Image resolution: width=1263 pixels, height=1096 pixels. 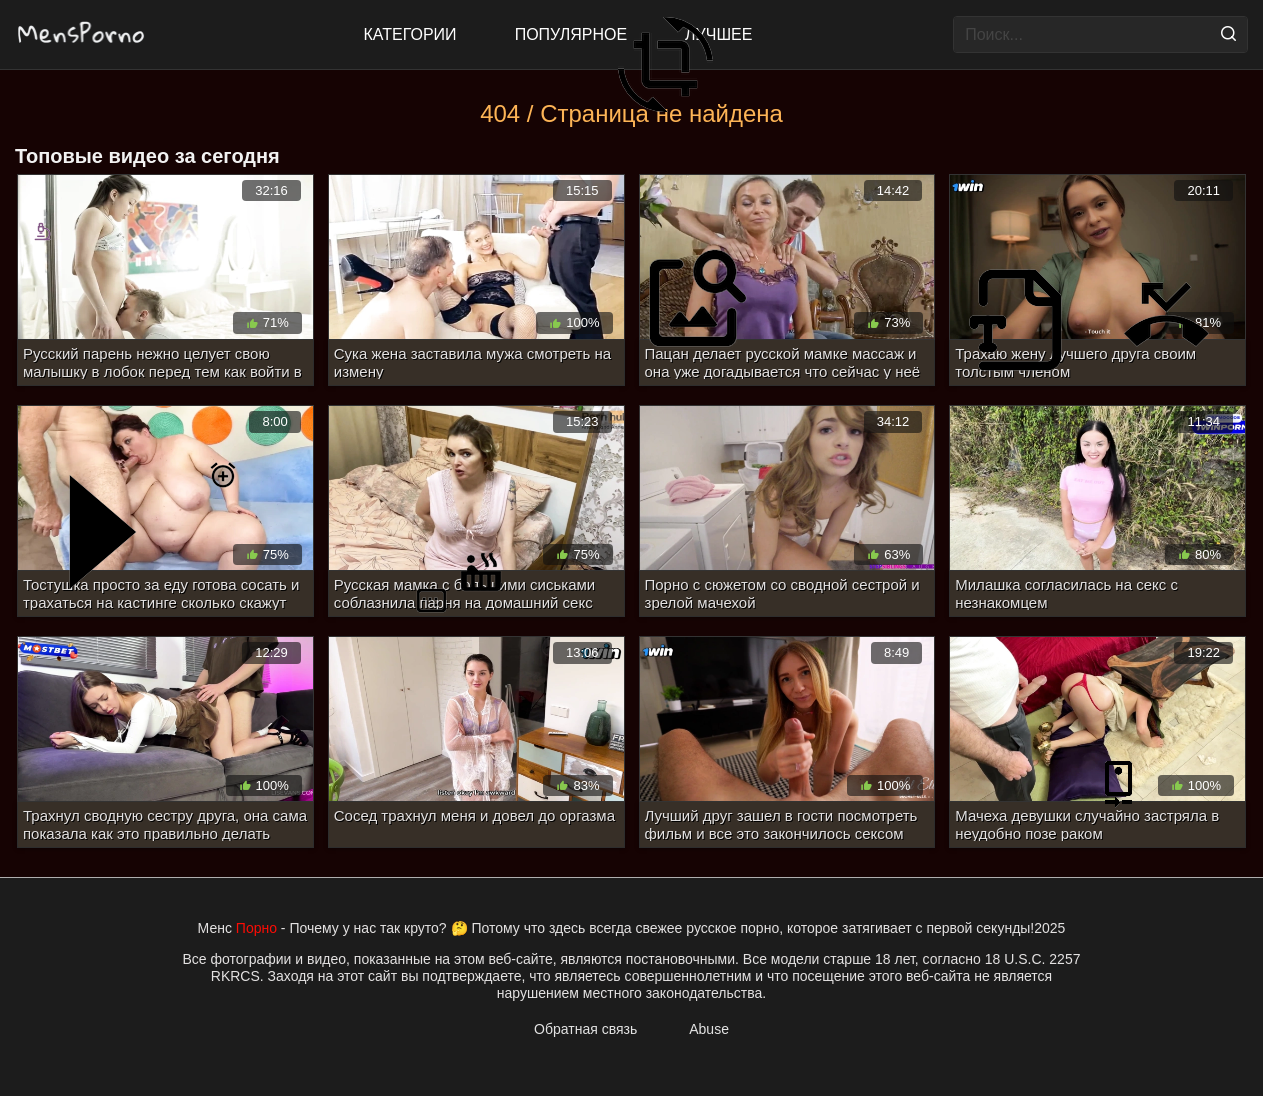 I want to click on search for images or photos, so click(x=698, y=298).